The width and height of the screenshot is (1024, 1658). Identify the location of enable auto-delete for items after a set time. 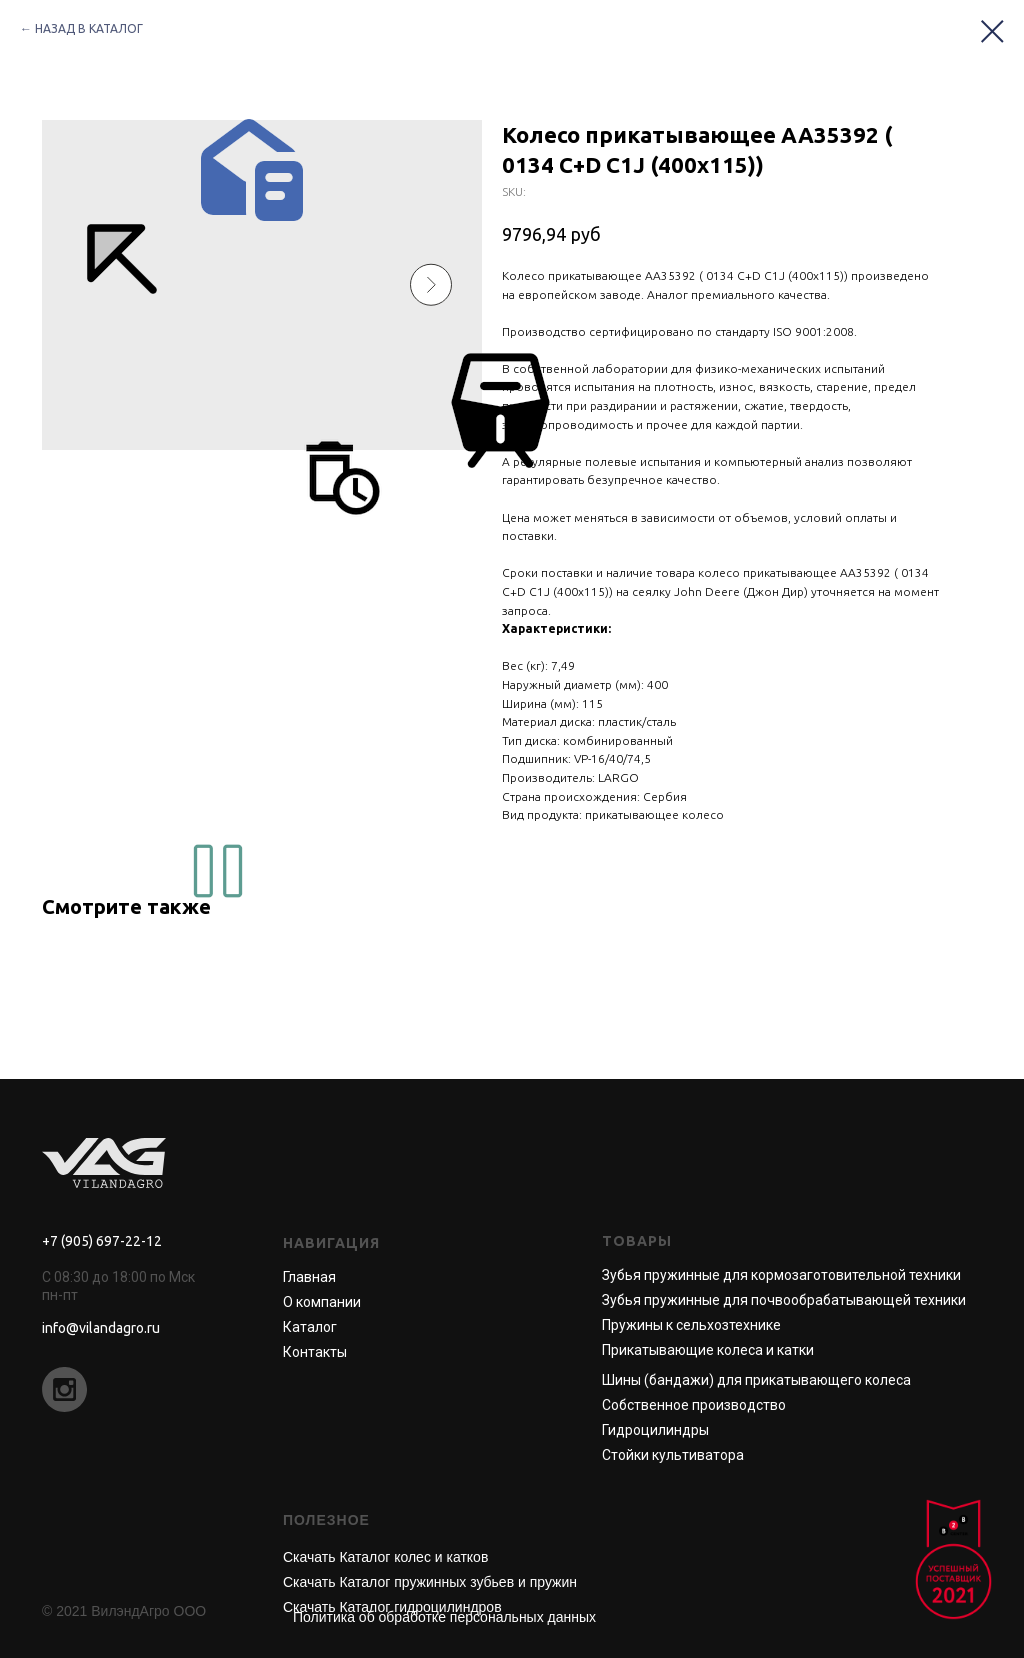
(343, 478).